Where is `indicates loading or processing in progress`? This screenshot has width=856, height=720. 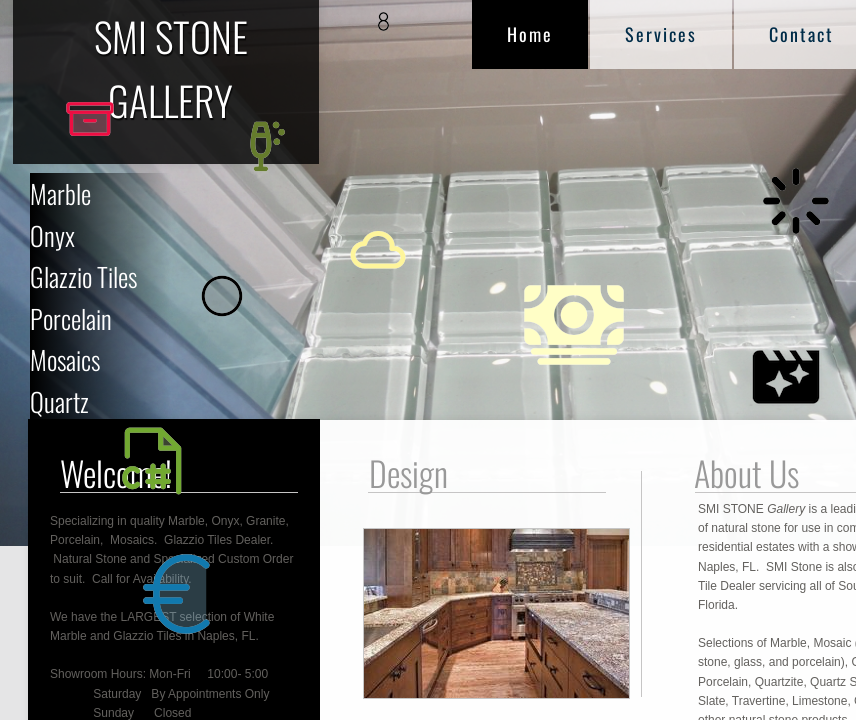 indicates loading or processing in progress is located at coordinates (796, 201).